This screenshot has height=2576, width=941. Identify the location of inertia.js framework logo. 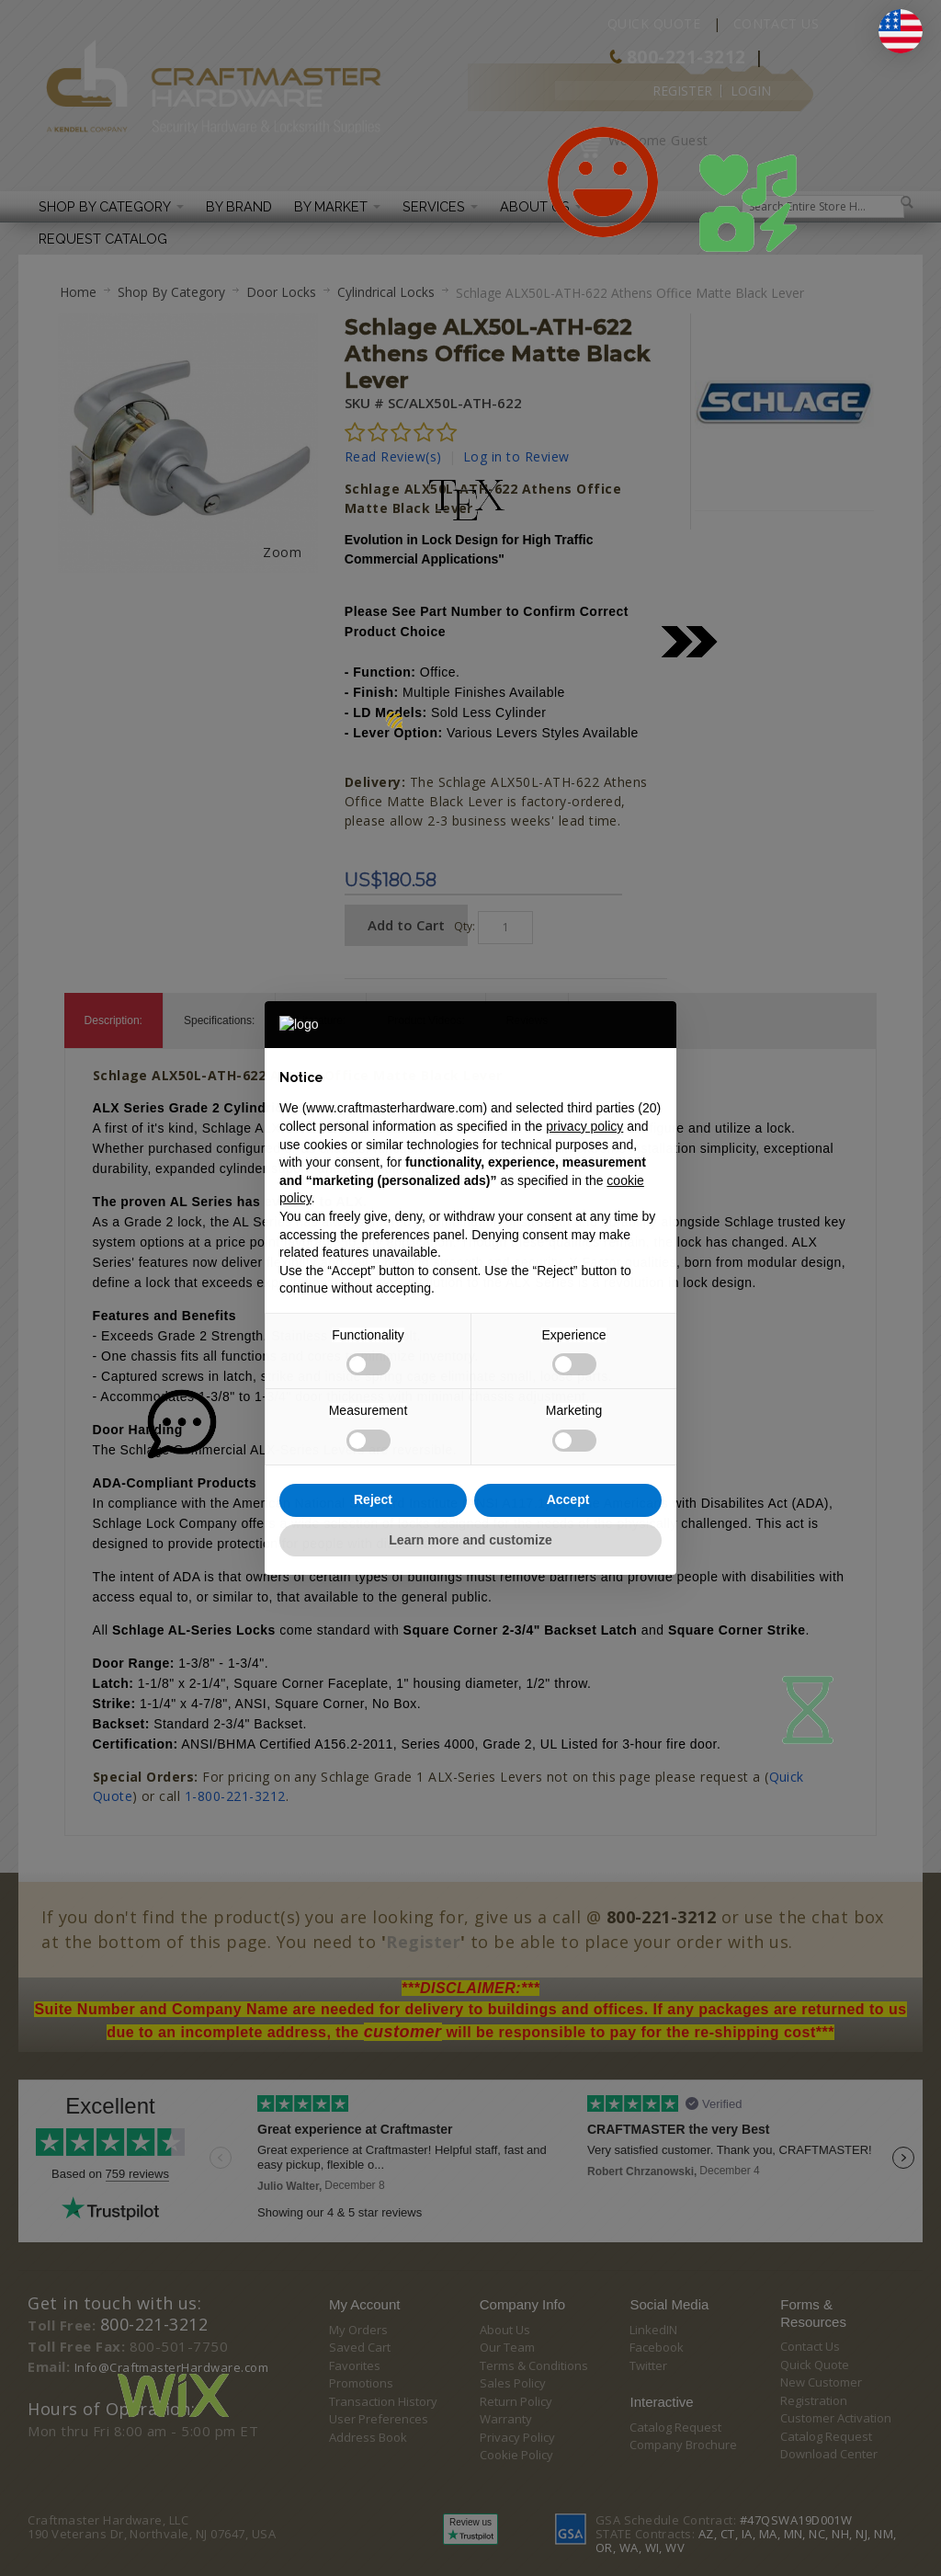
(689, 642).